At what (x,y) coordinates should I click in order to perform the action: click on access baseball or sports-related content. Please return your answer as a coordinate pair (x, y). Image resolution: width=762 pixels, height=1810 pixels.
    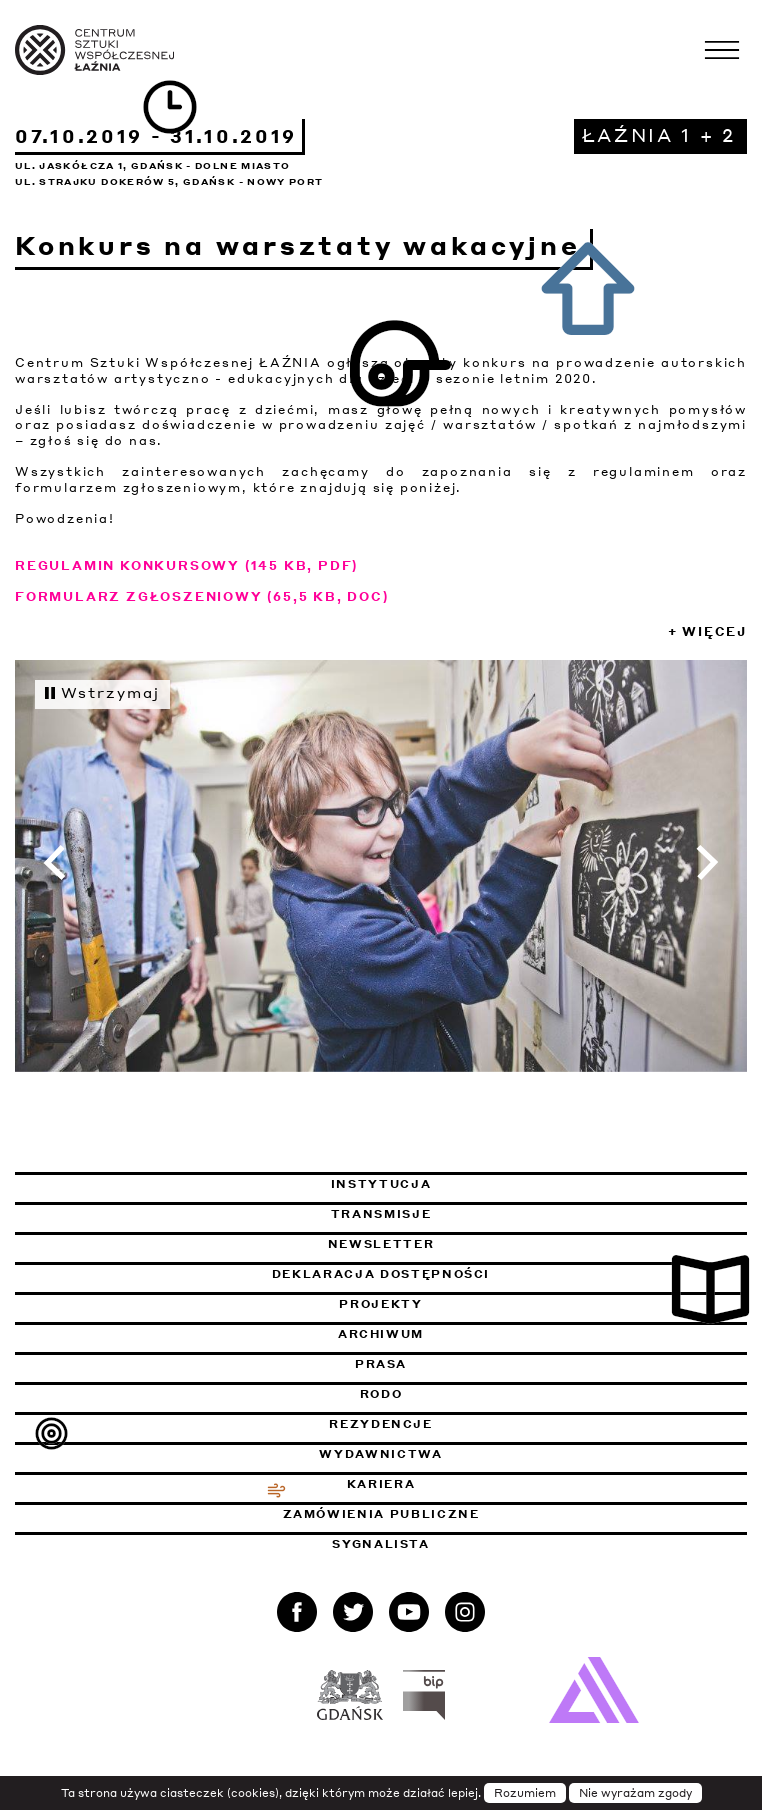
    Looking at the image, I should click on (398, 365).